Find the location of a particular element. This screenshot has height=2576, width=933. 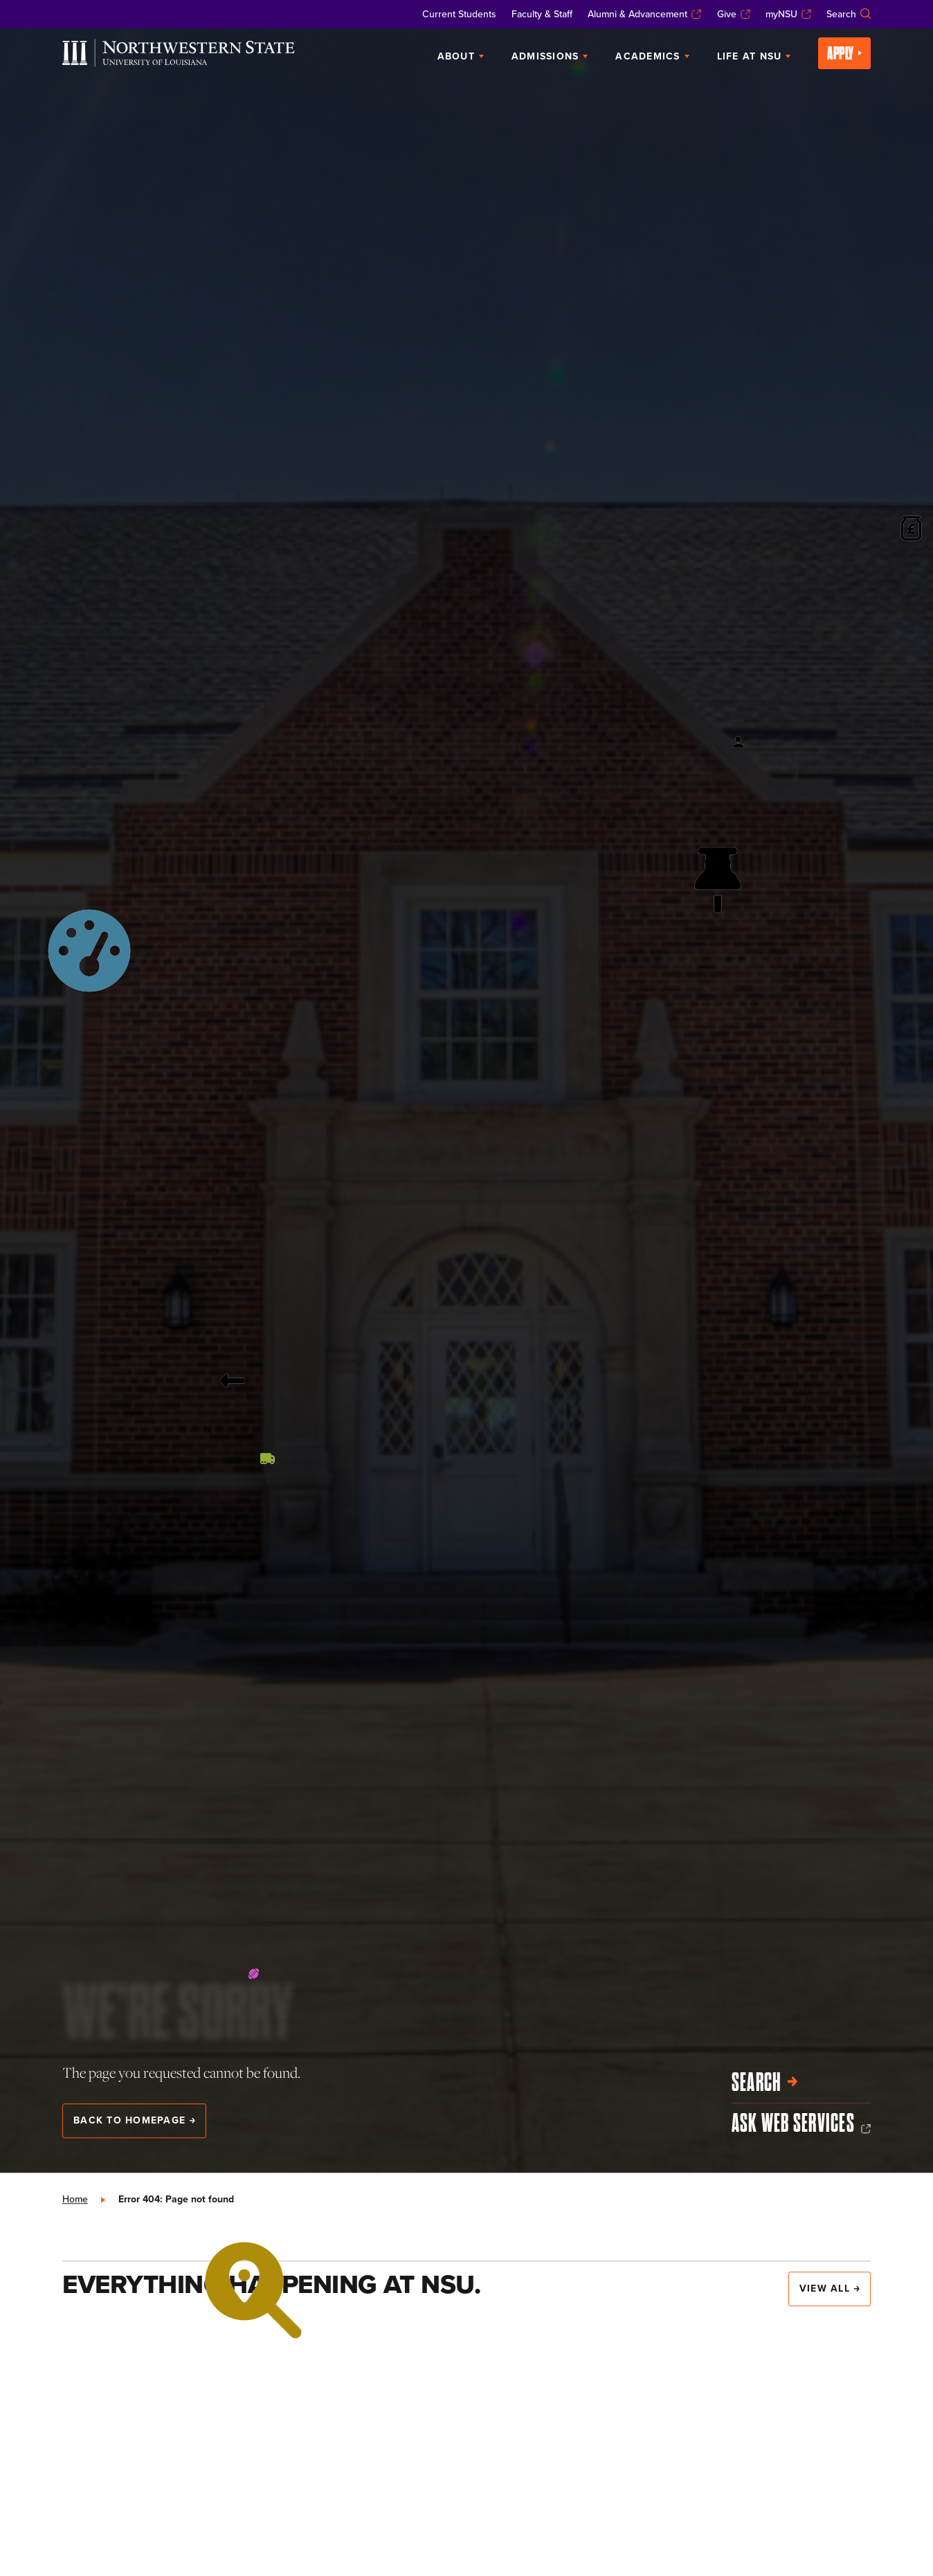

access football or american sports content is located at coordinates (253, 1973).